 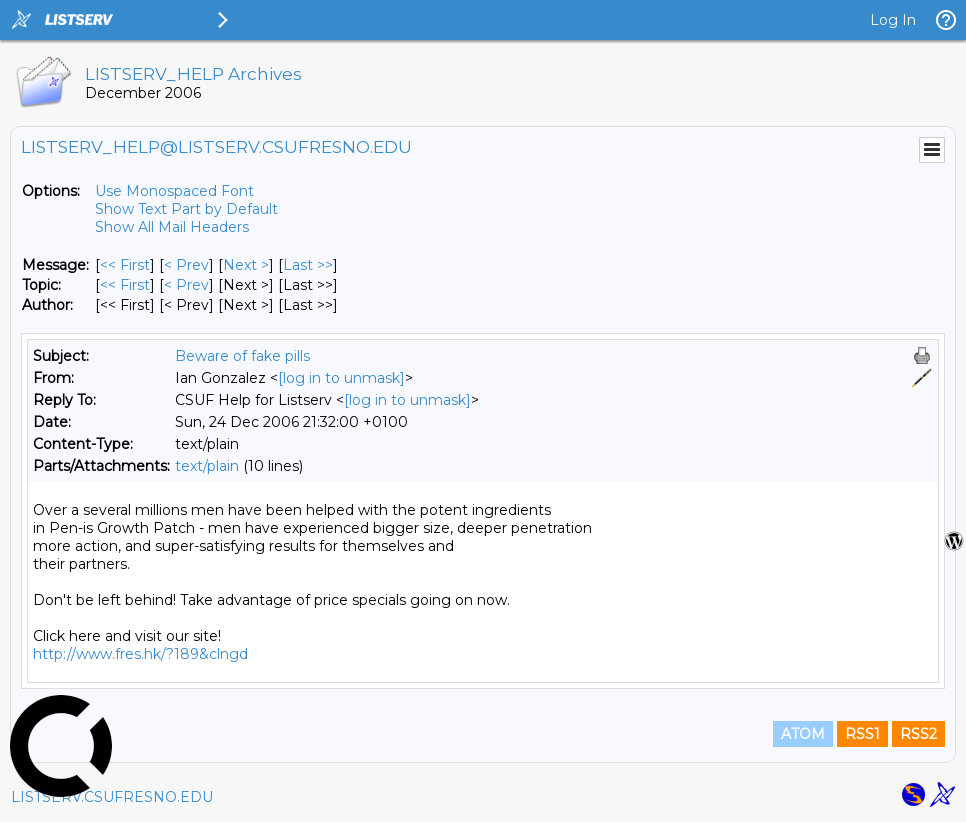 What do you see at coordinates (61, 746) in the screenshot?
I see `visit open collective profile or page` at bounding box center [61, 746].